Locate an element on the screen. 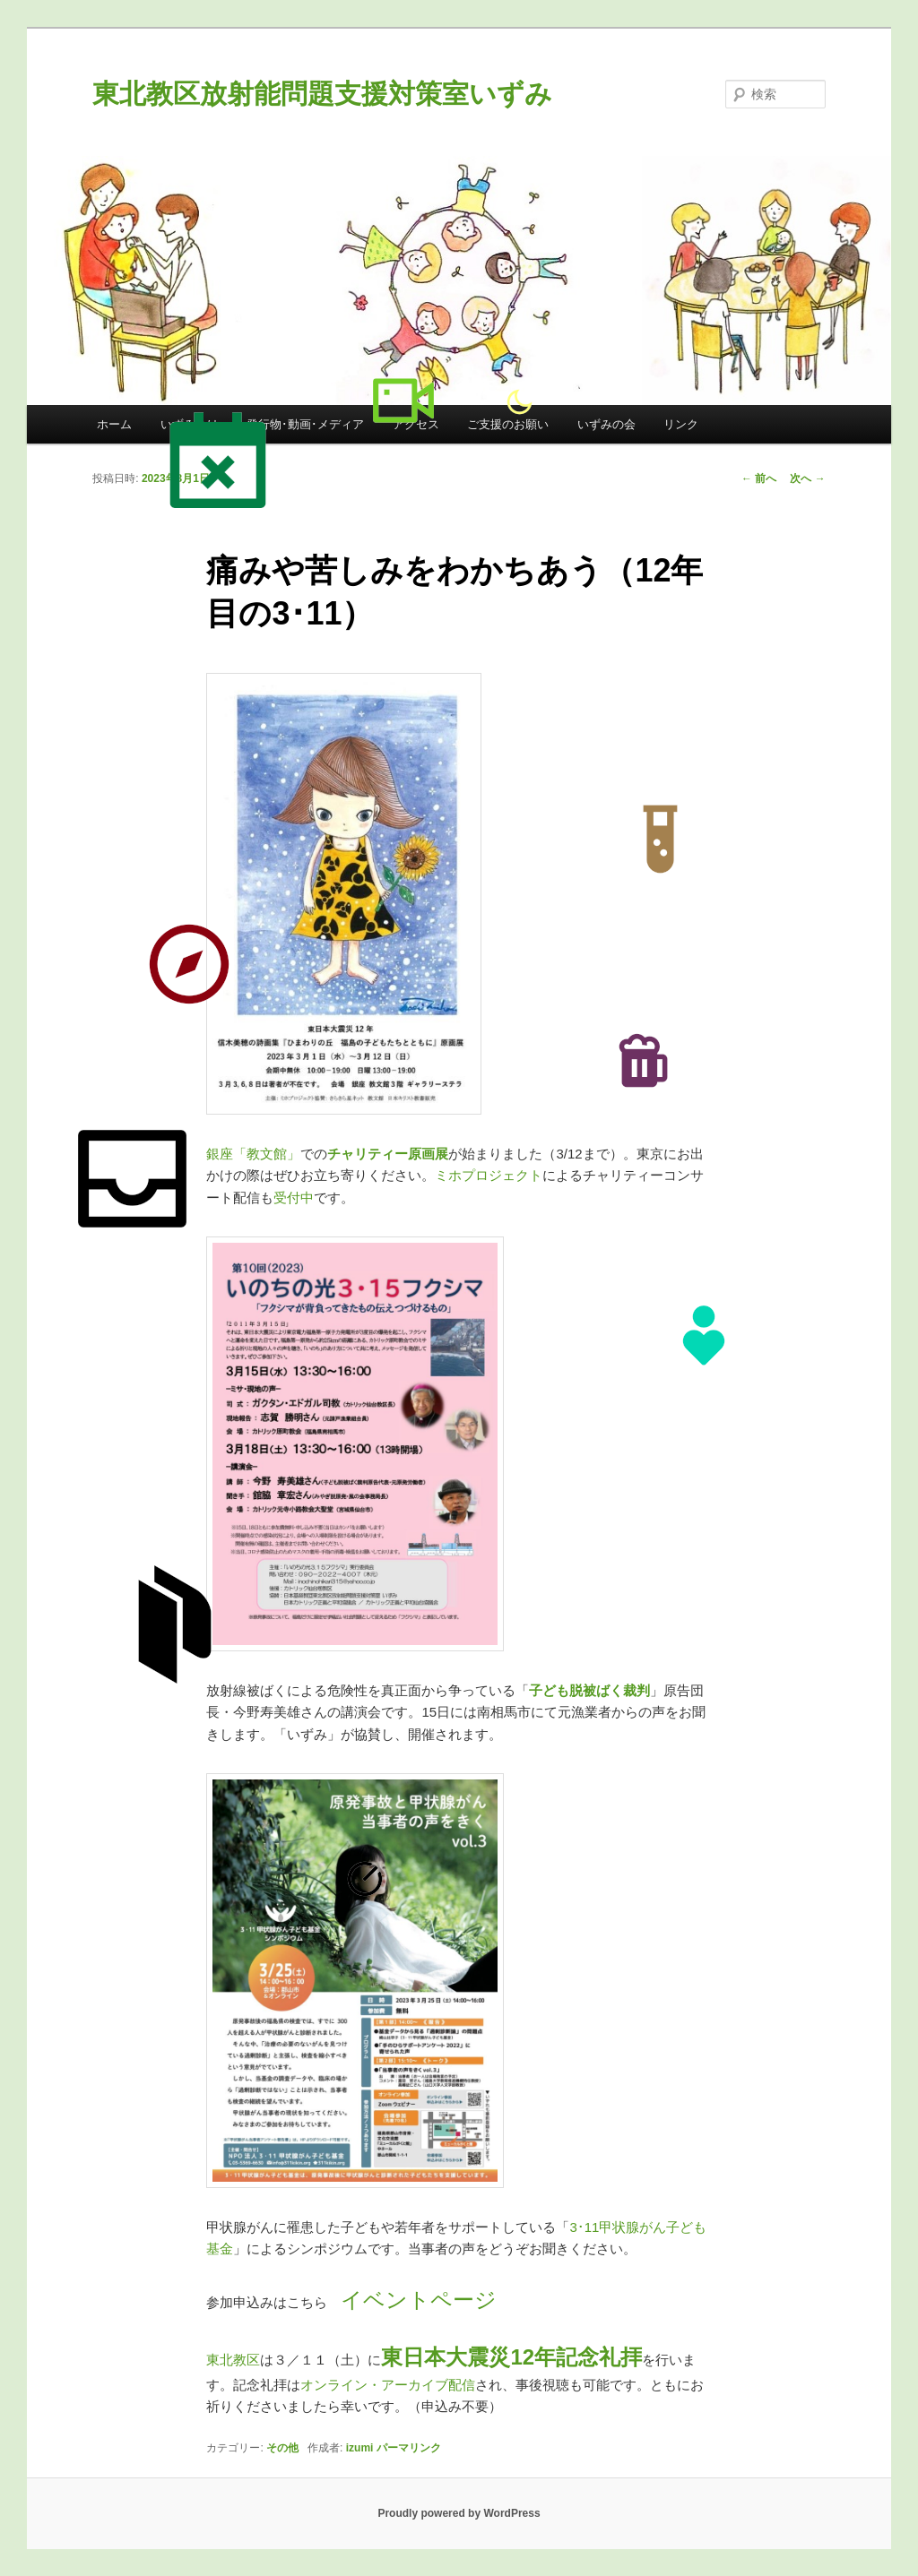  view your inbox is located at coordinates (132, 1178).